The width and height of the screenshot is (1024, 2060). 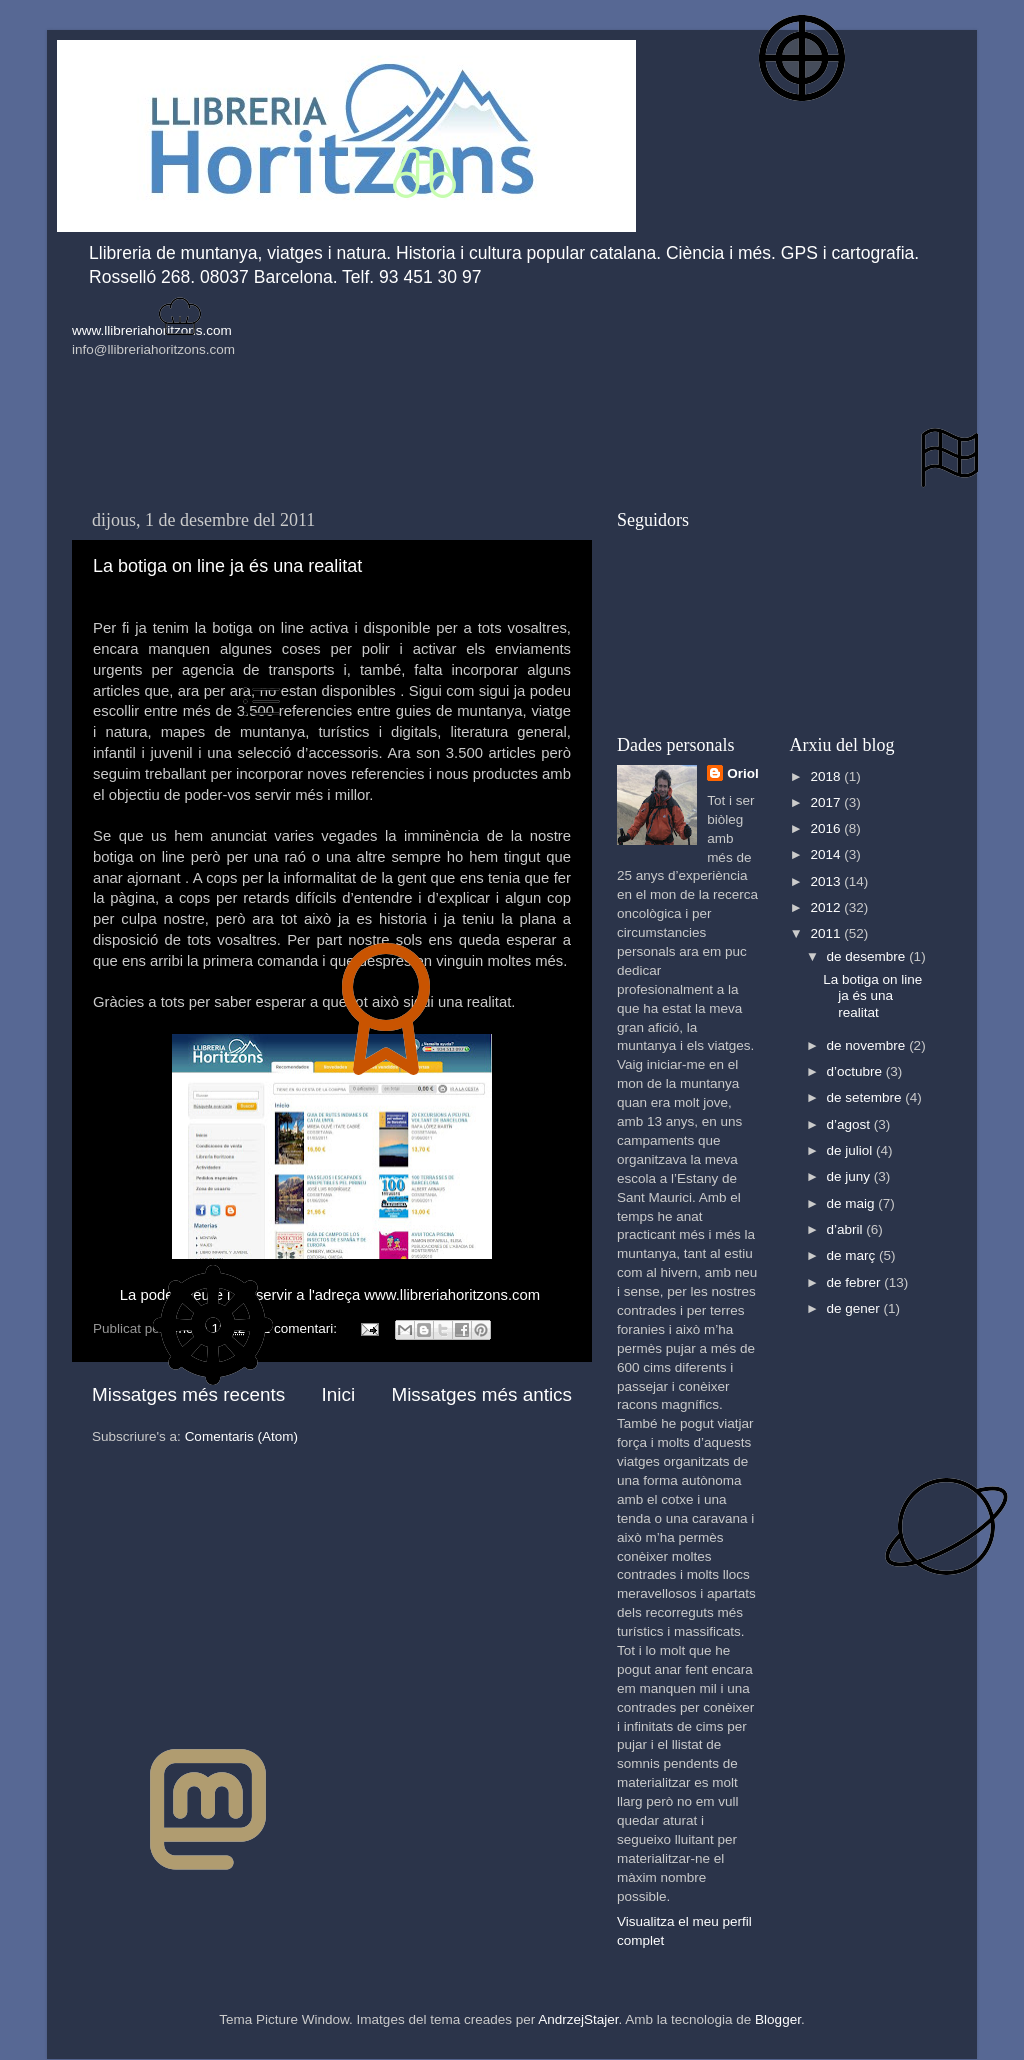 What do you see at coordinates (261, 701) in the screenshot?
I see `view items in a bulleted list format` at bounding box center [261, 701].